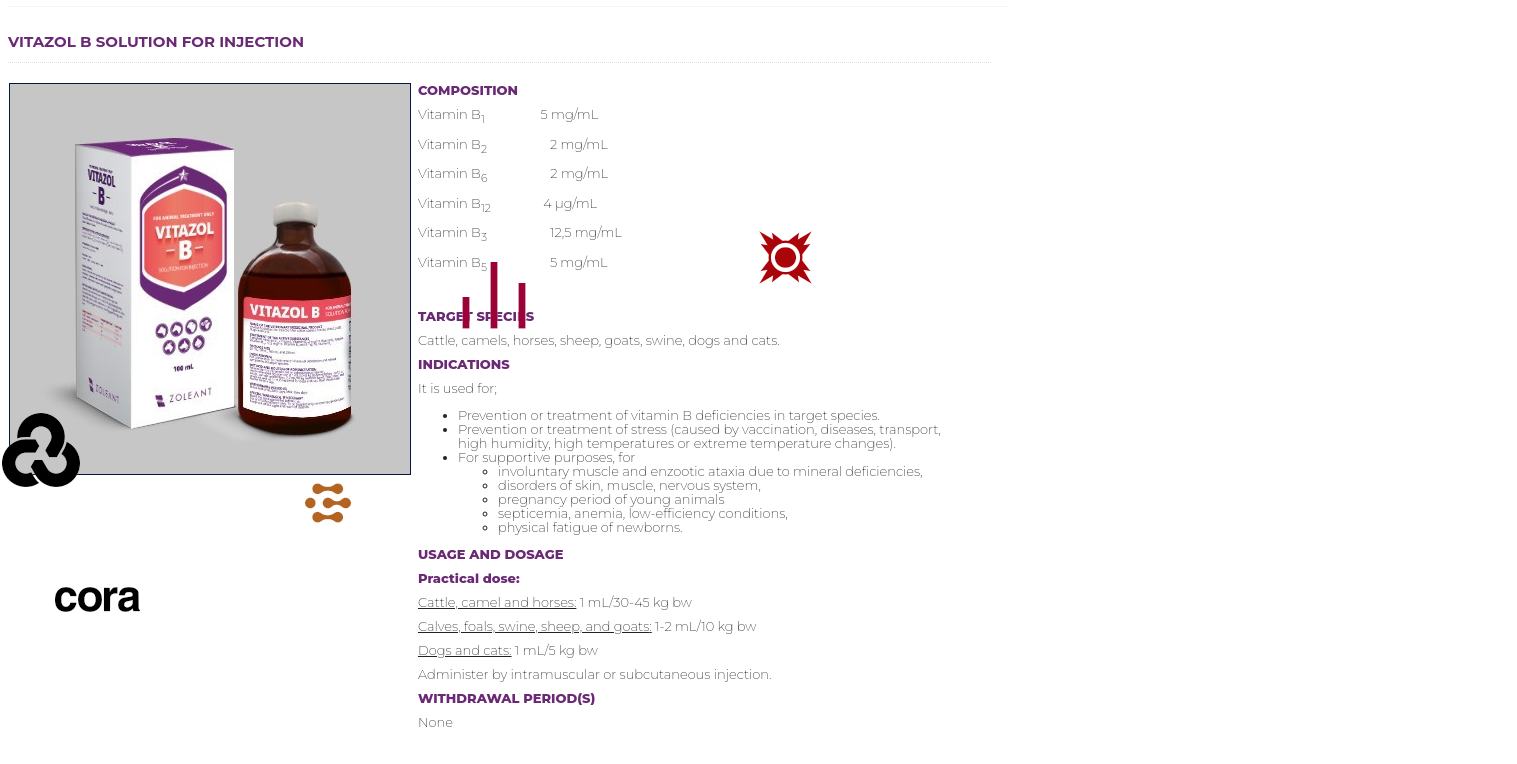 This screenshot has width=1517, height=764. What do you see at coordinates (97, 599) in the screenshot?
I see `Cora brand logo` at bounding box center [97, 599].